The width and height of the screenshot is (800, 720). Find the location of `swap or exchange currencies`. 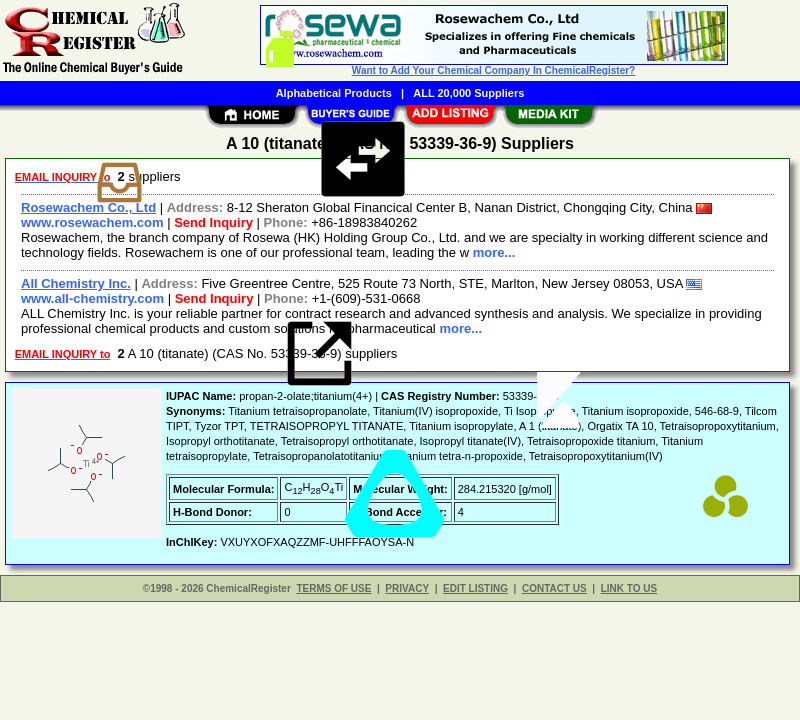

swap or exchange currencies is located at coordinates (363, 159).